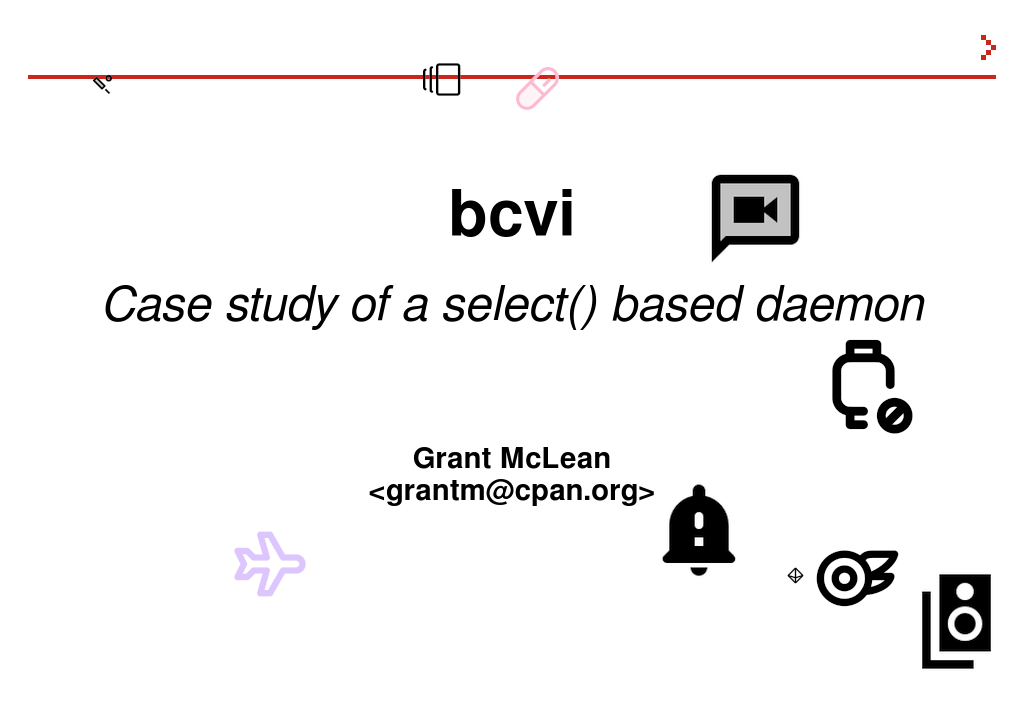  What do you see at coordinates (857, 576) in the screenshot?
I see `link to OnlyFans profile` at bounding box center [857, 576].